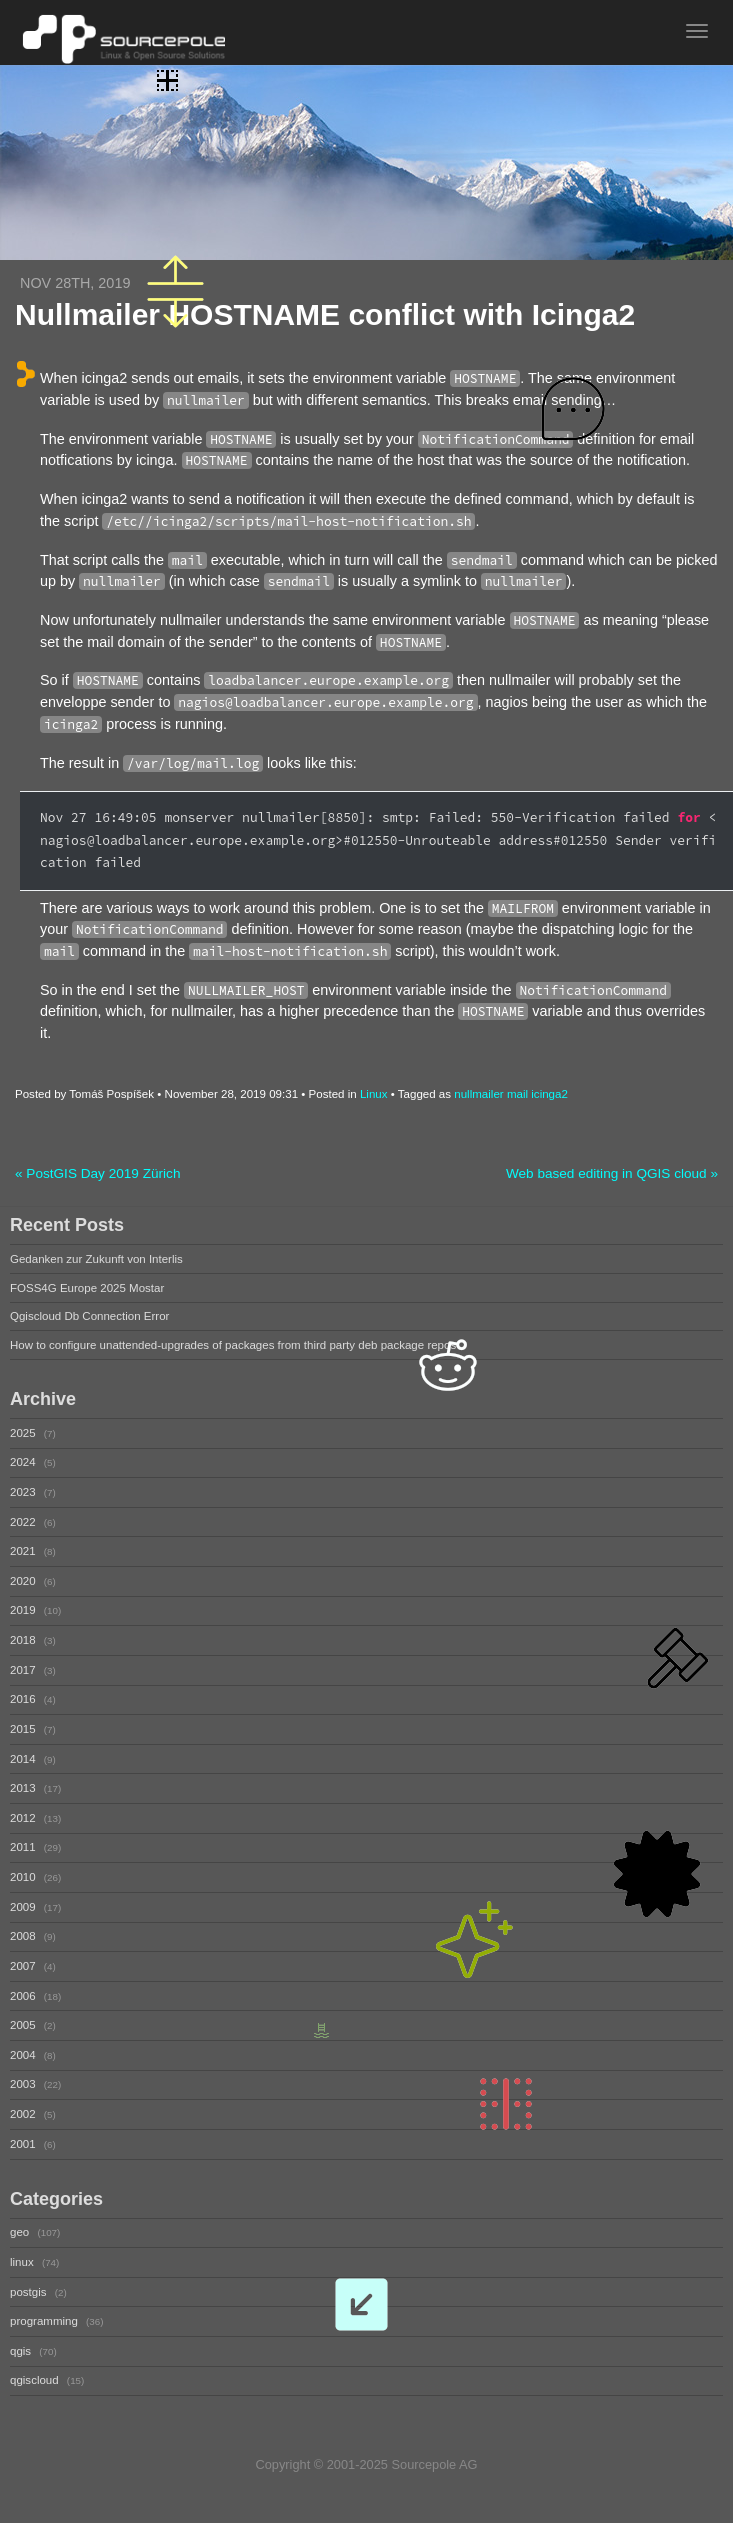 This screenshot has width=733, height=2523. Describe the element at coordinates (321, 2030) in the screenshot. I see `indicates swimming pool amenity available` at that location.